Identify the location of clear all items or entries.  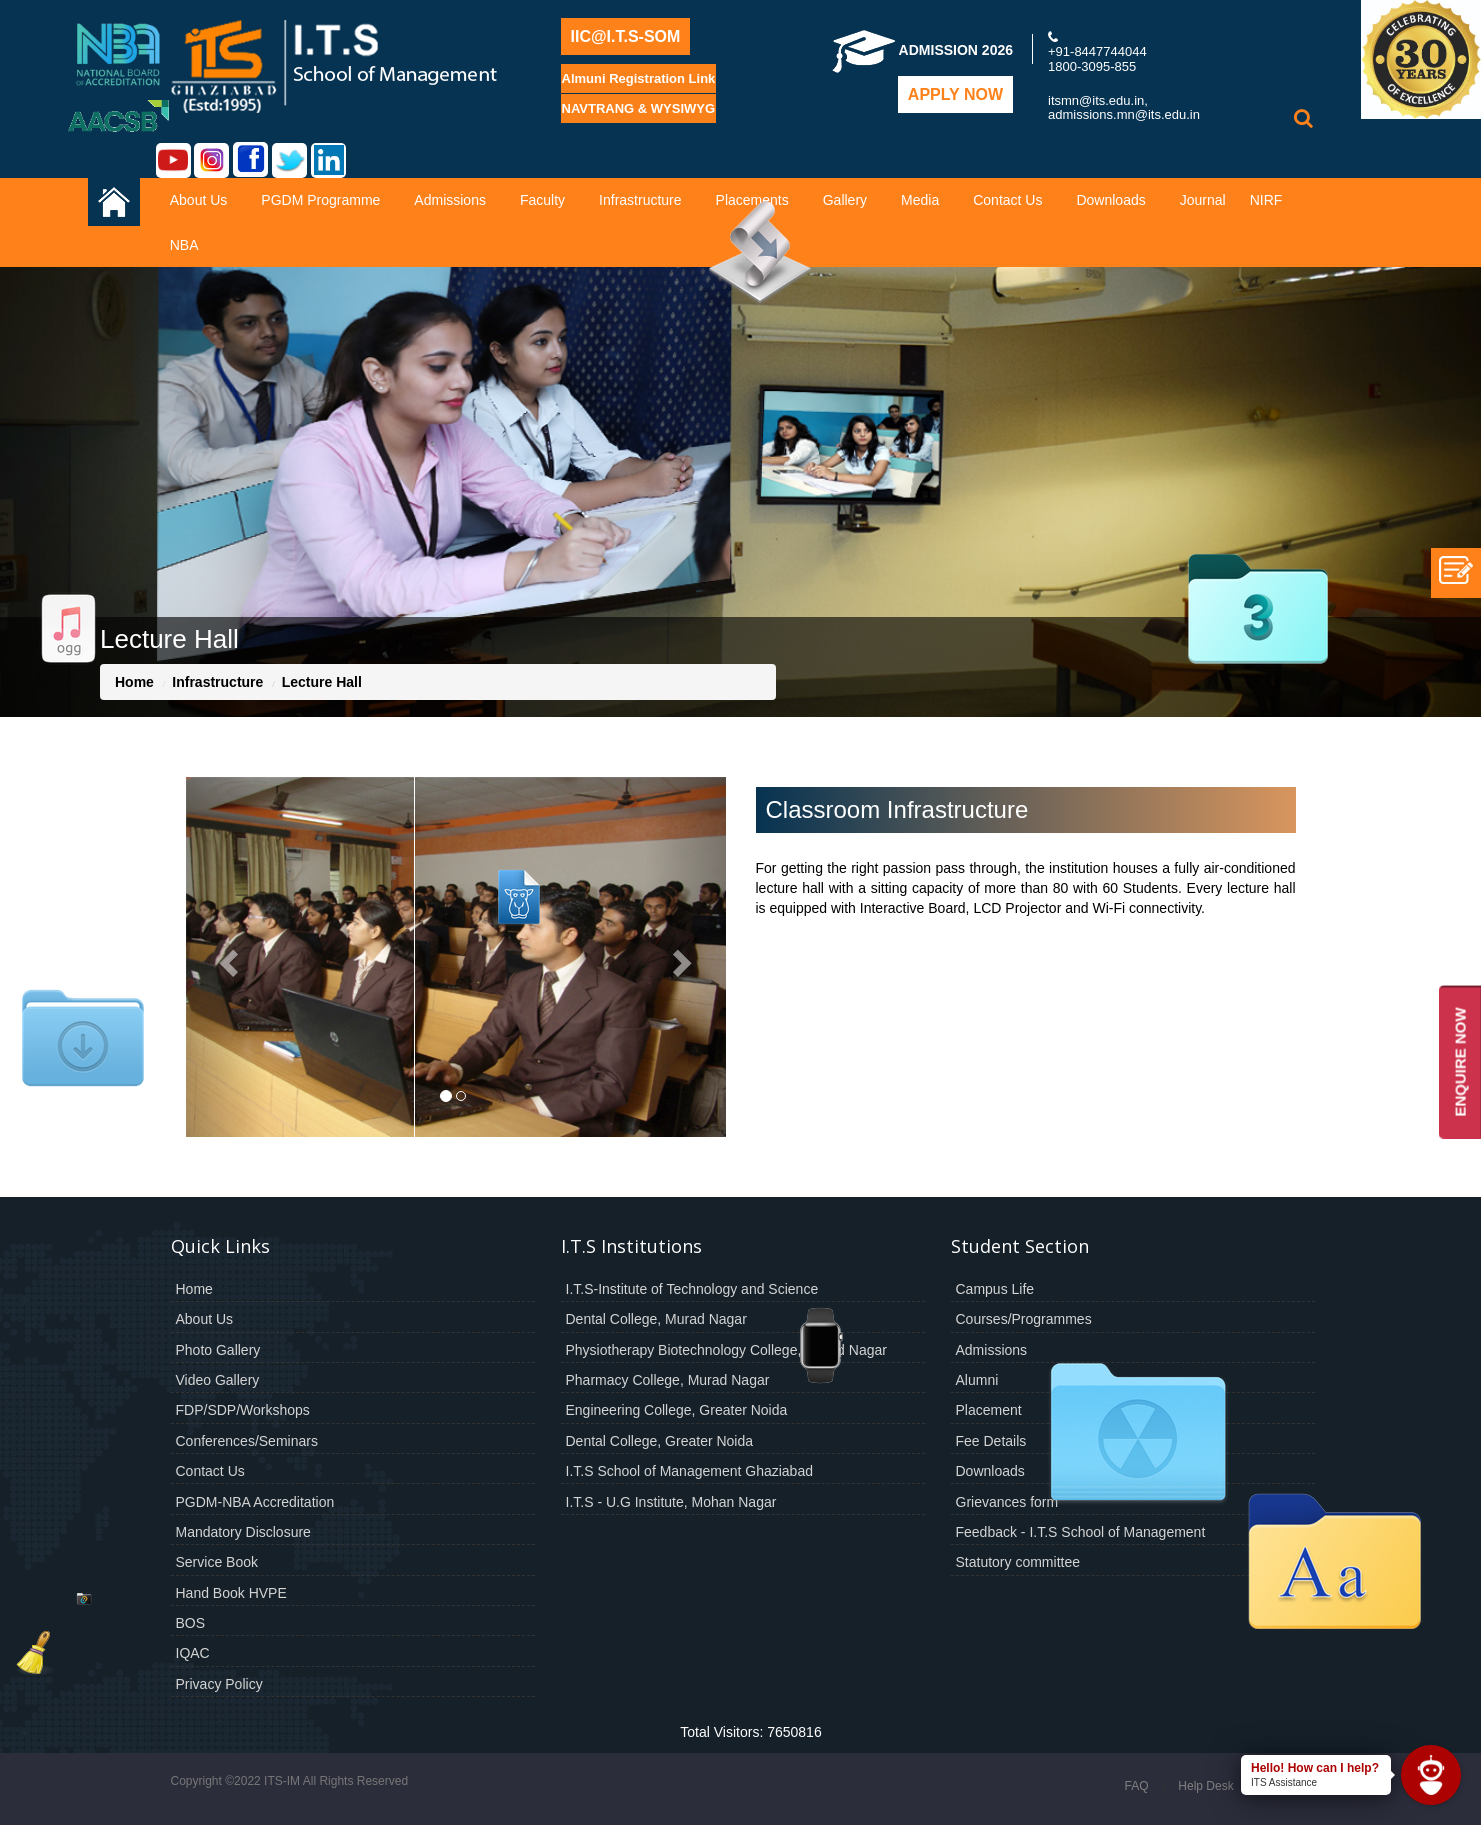
(36, 1653).